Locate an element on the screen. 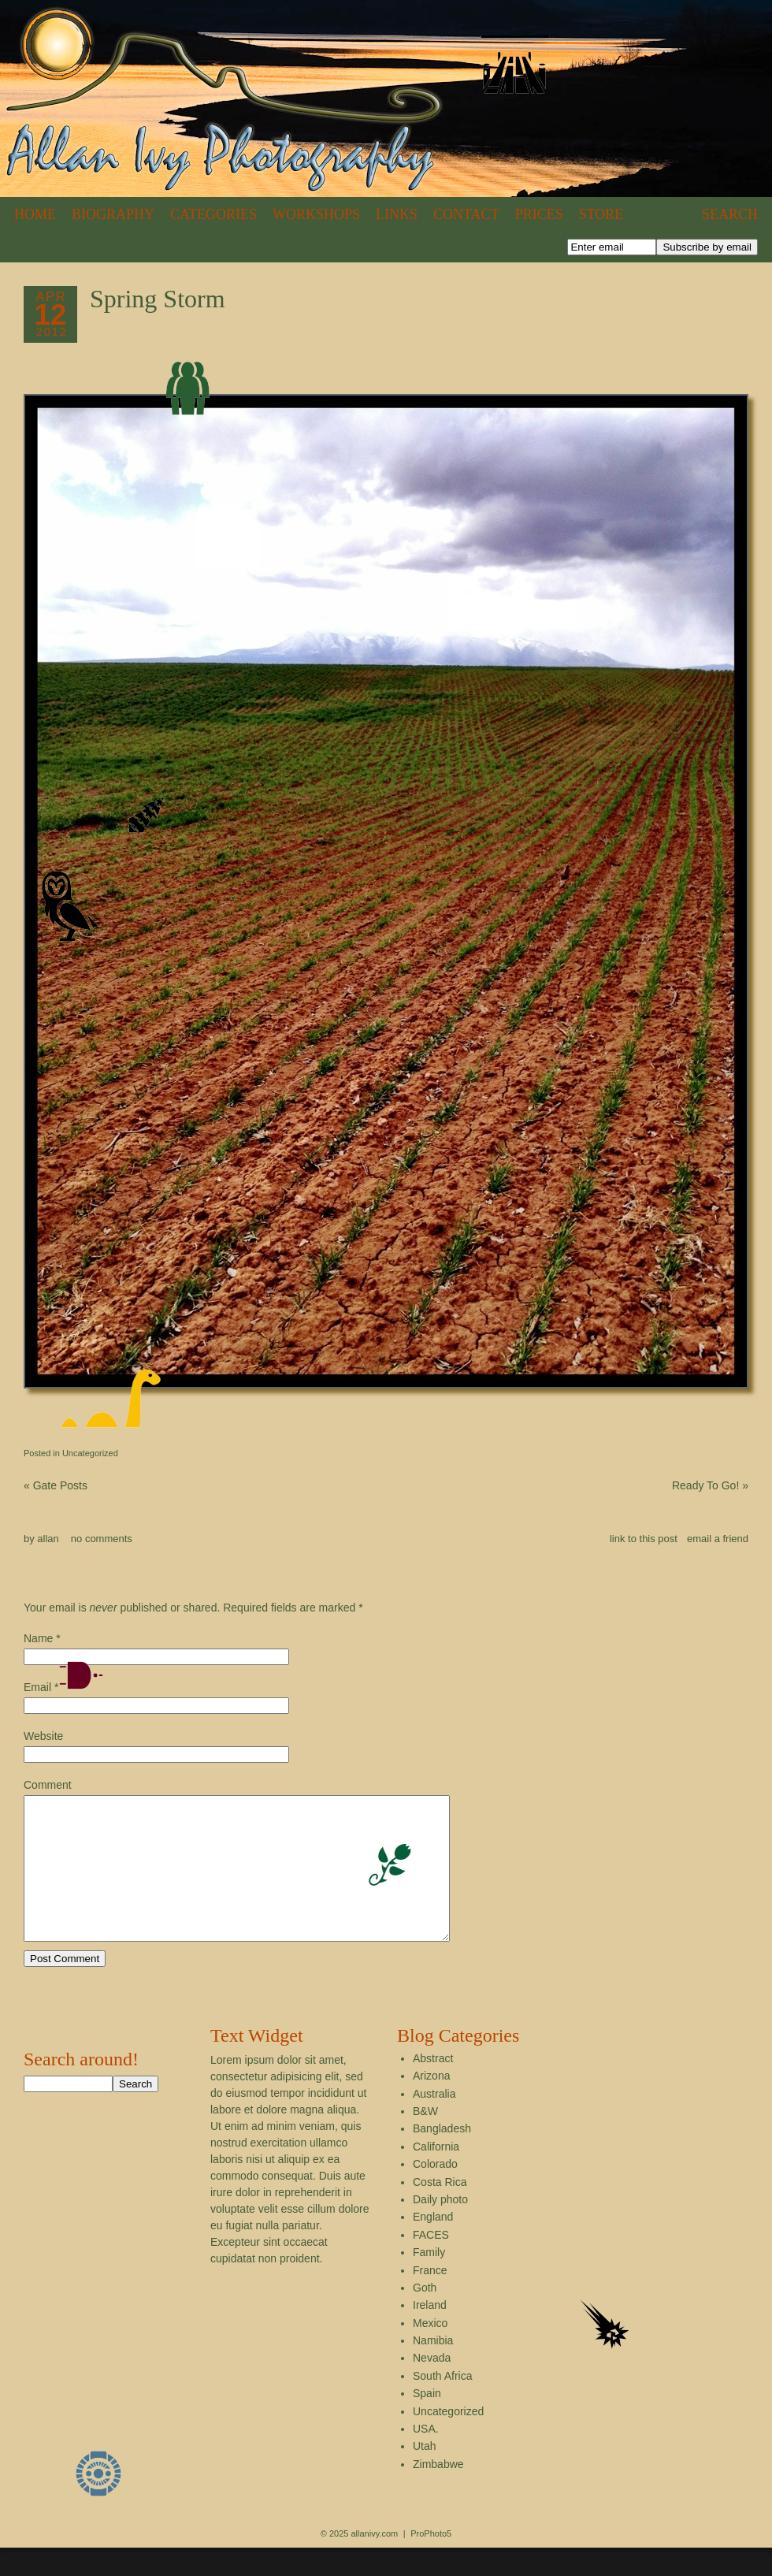  a mechanical gear or cog settings icon is located at coordinates (98, 2474).